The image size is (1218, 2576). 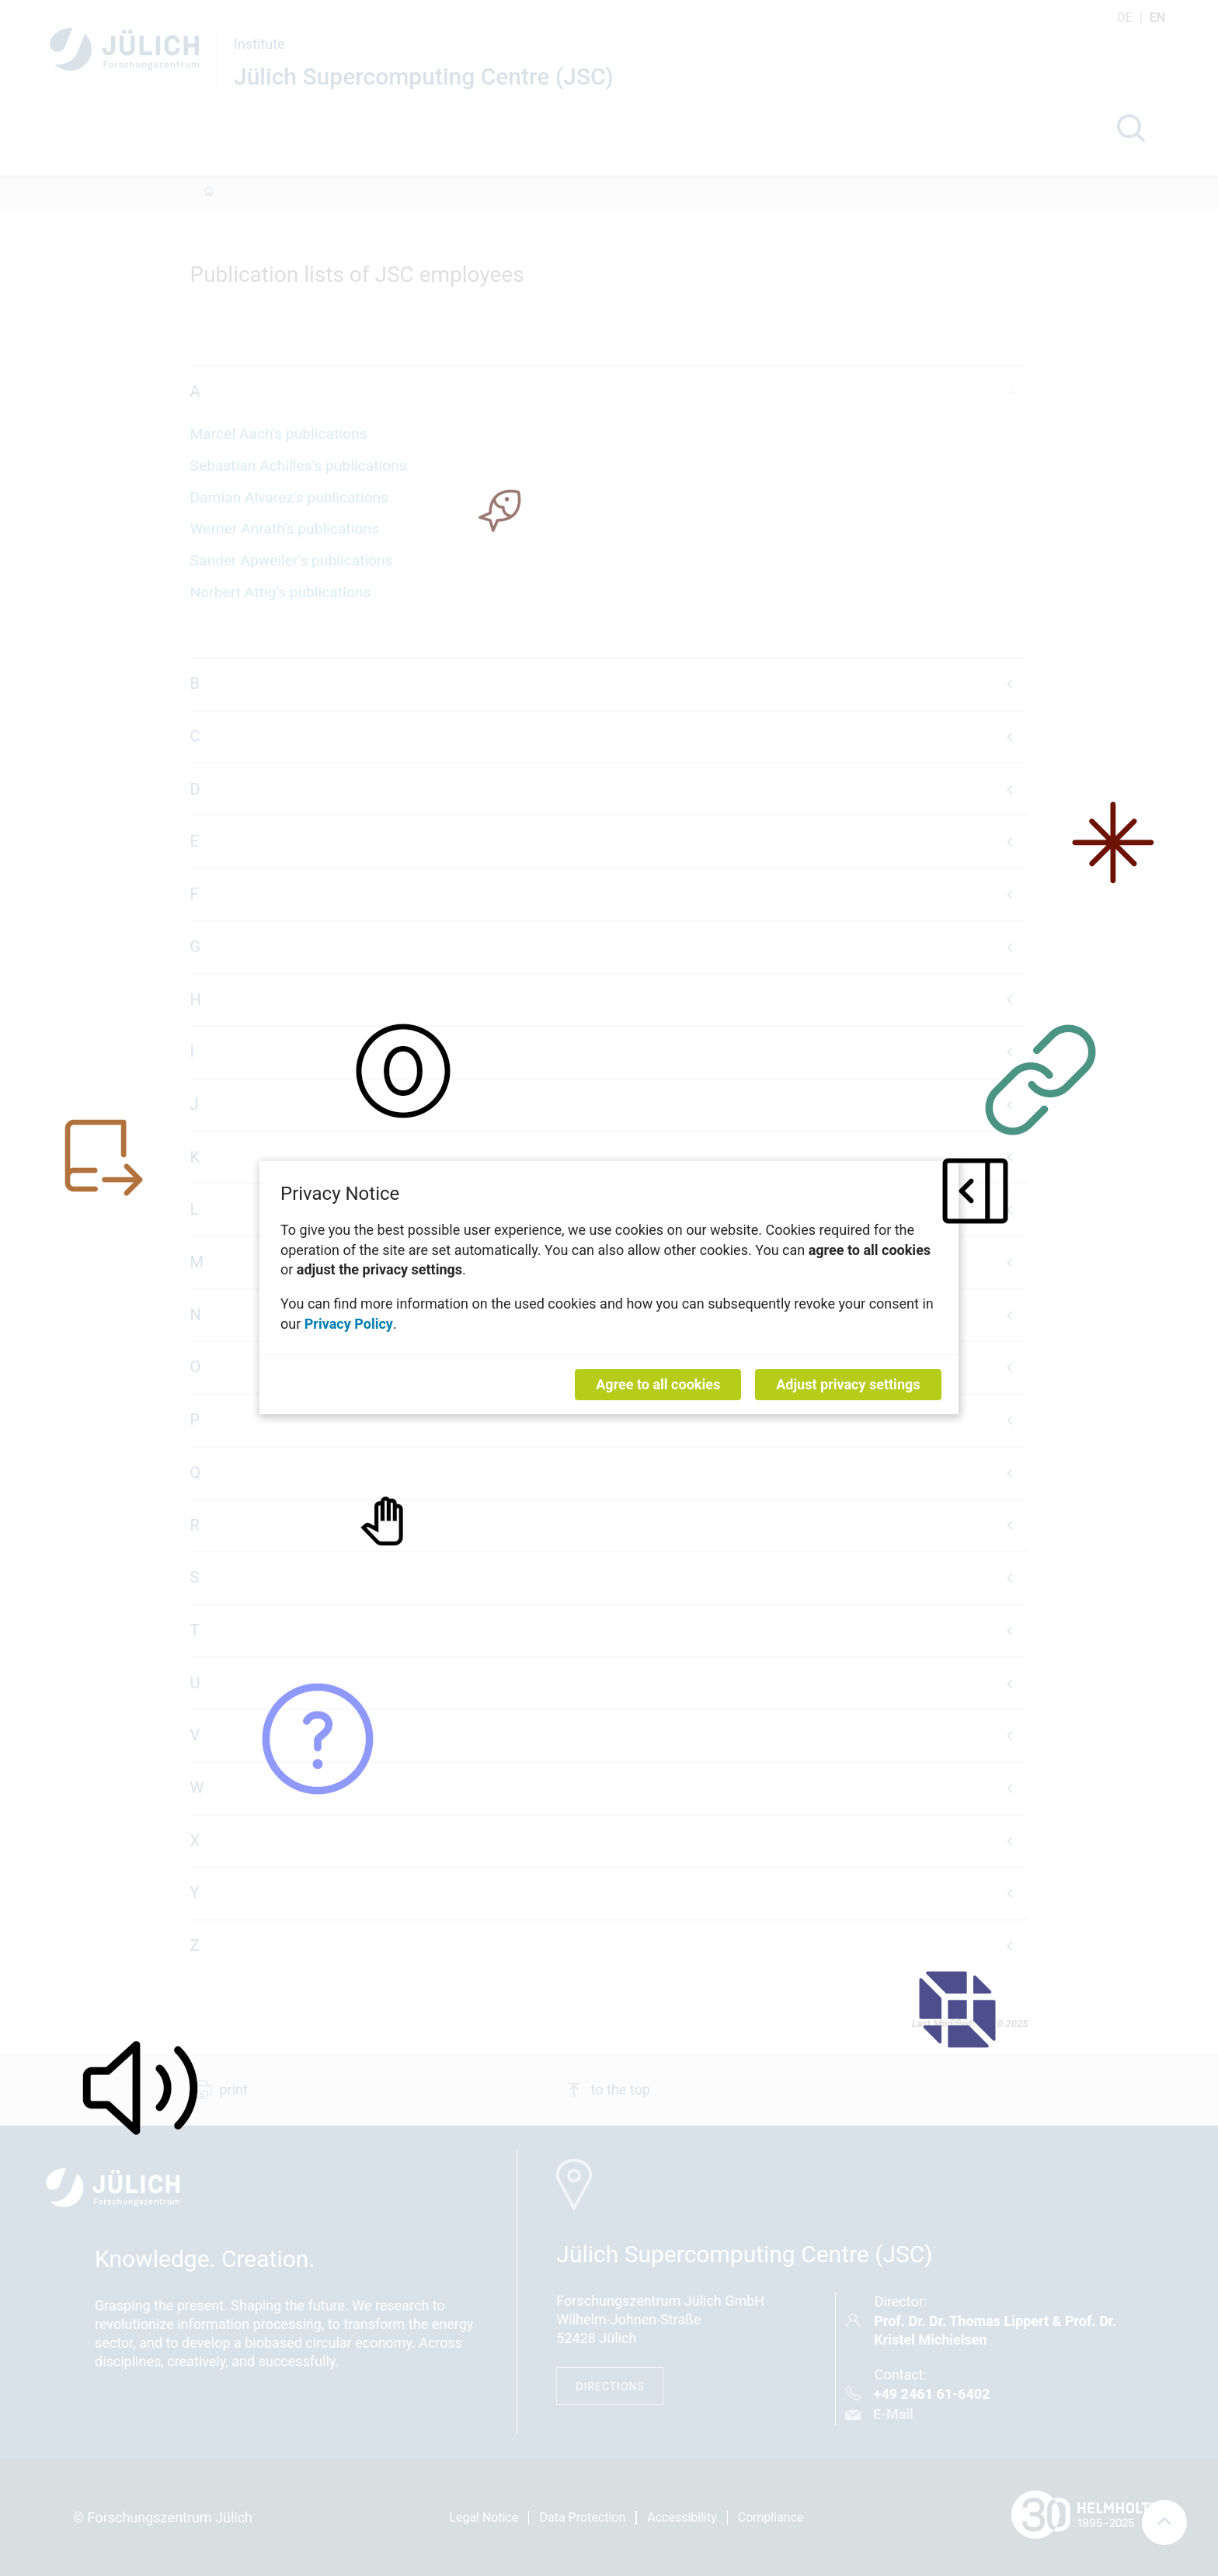 I want to click on copy or share a link, so click(x=1040, y=1079).